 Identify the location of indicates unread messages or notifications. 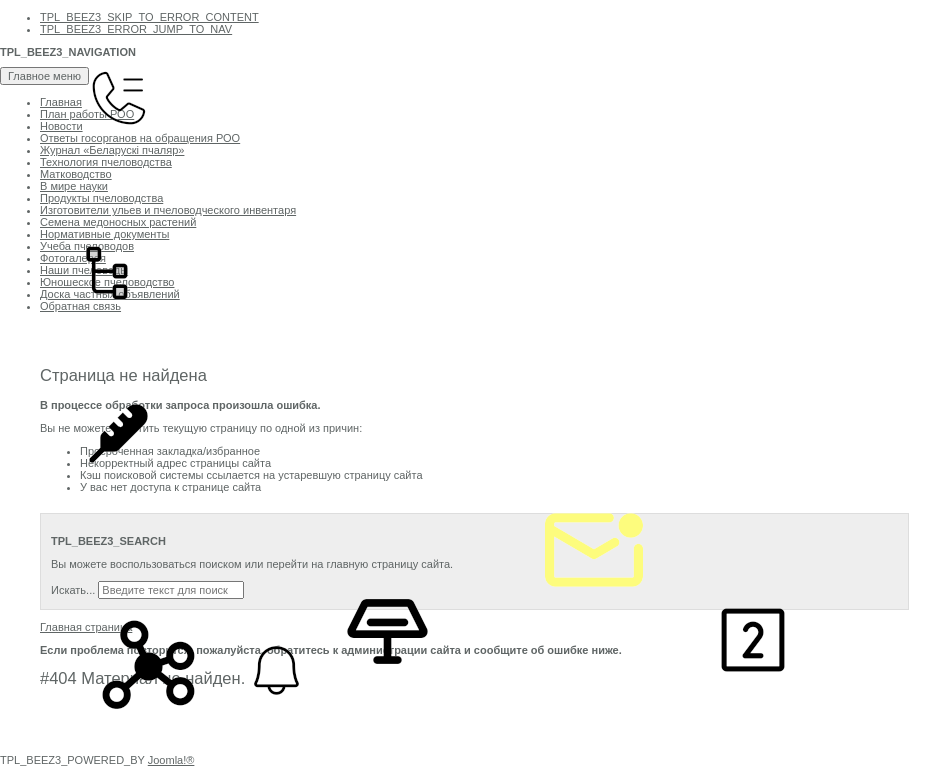
(594, 550).